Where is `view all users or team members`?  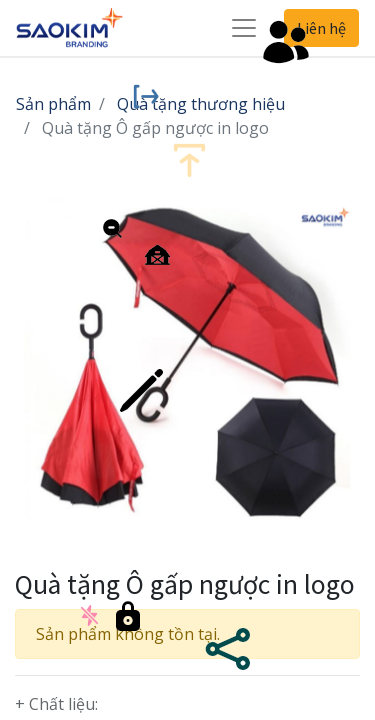
view all users or team members is located at coordinates (286, 42).